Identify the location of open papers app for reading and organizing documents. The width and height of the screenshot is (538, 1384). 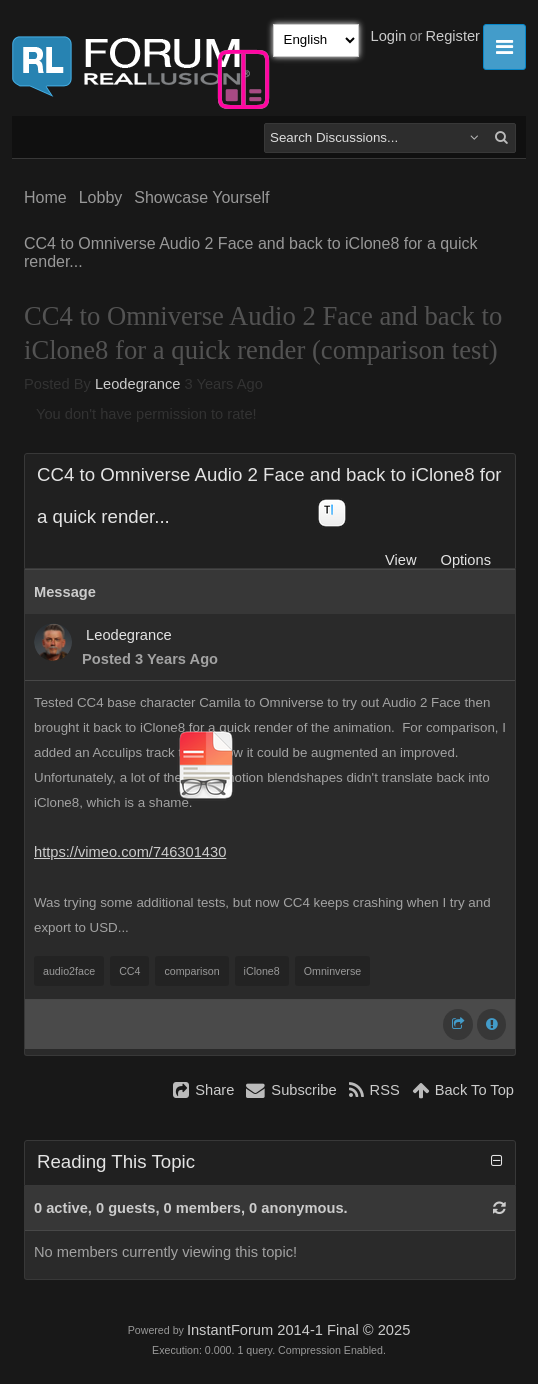
(206, 765).